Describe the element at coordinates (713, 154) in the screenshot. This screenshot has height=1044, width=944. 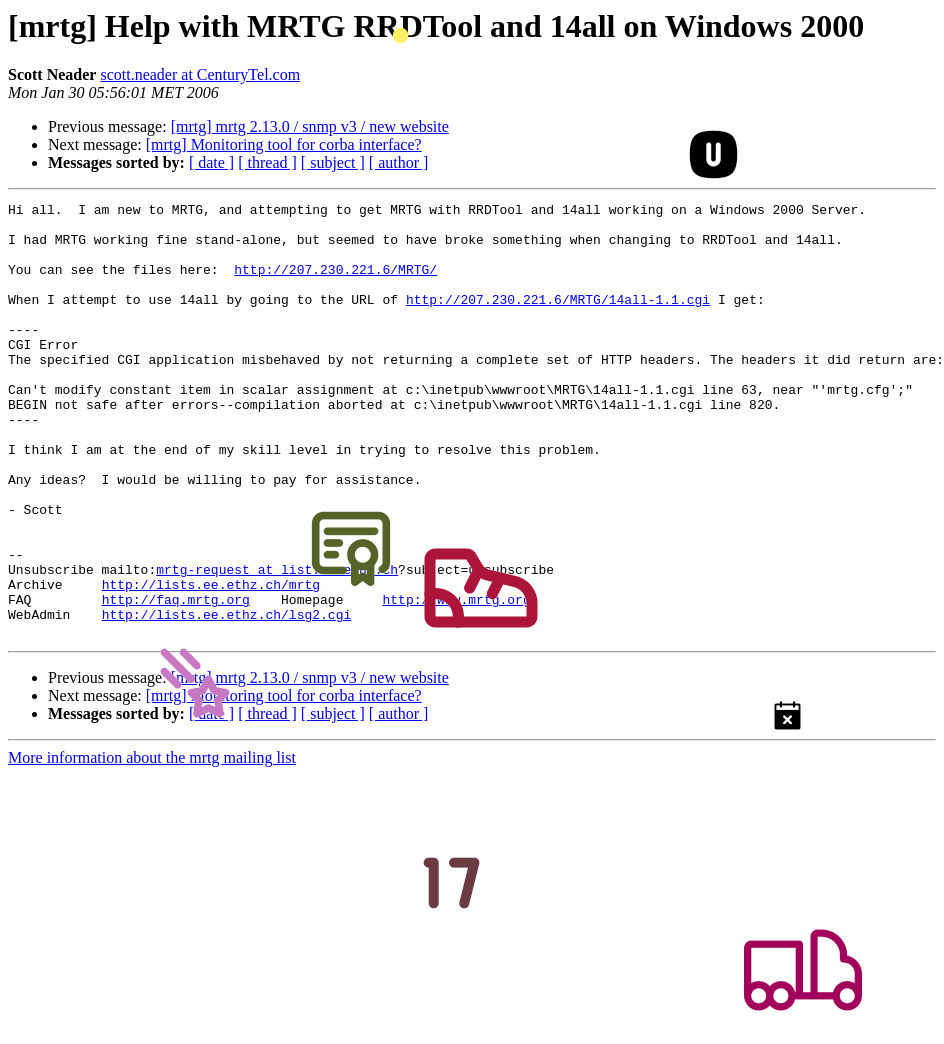
I see `indicates an unread item or status` at that location.